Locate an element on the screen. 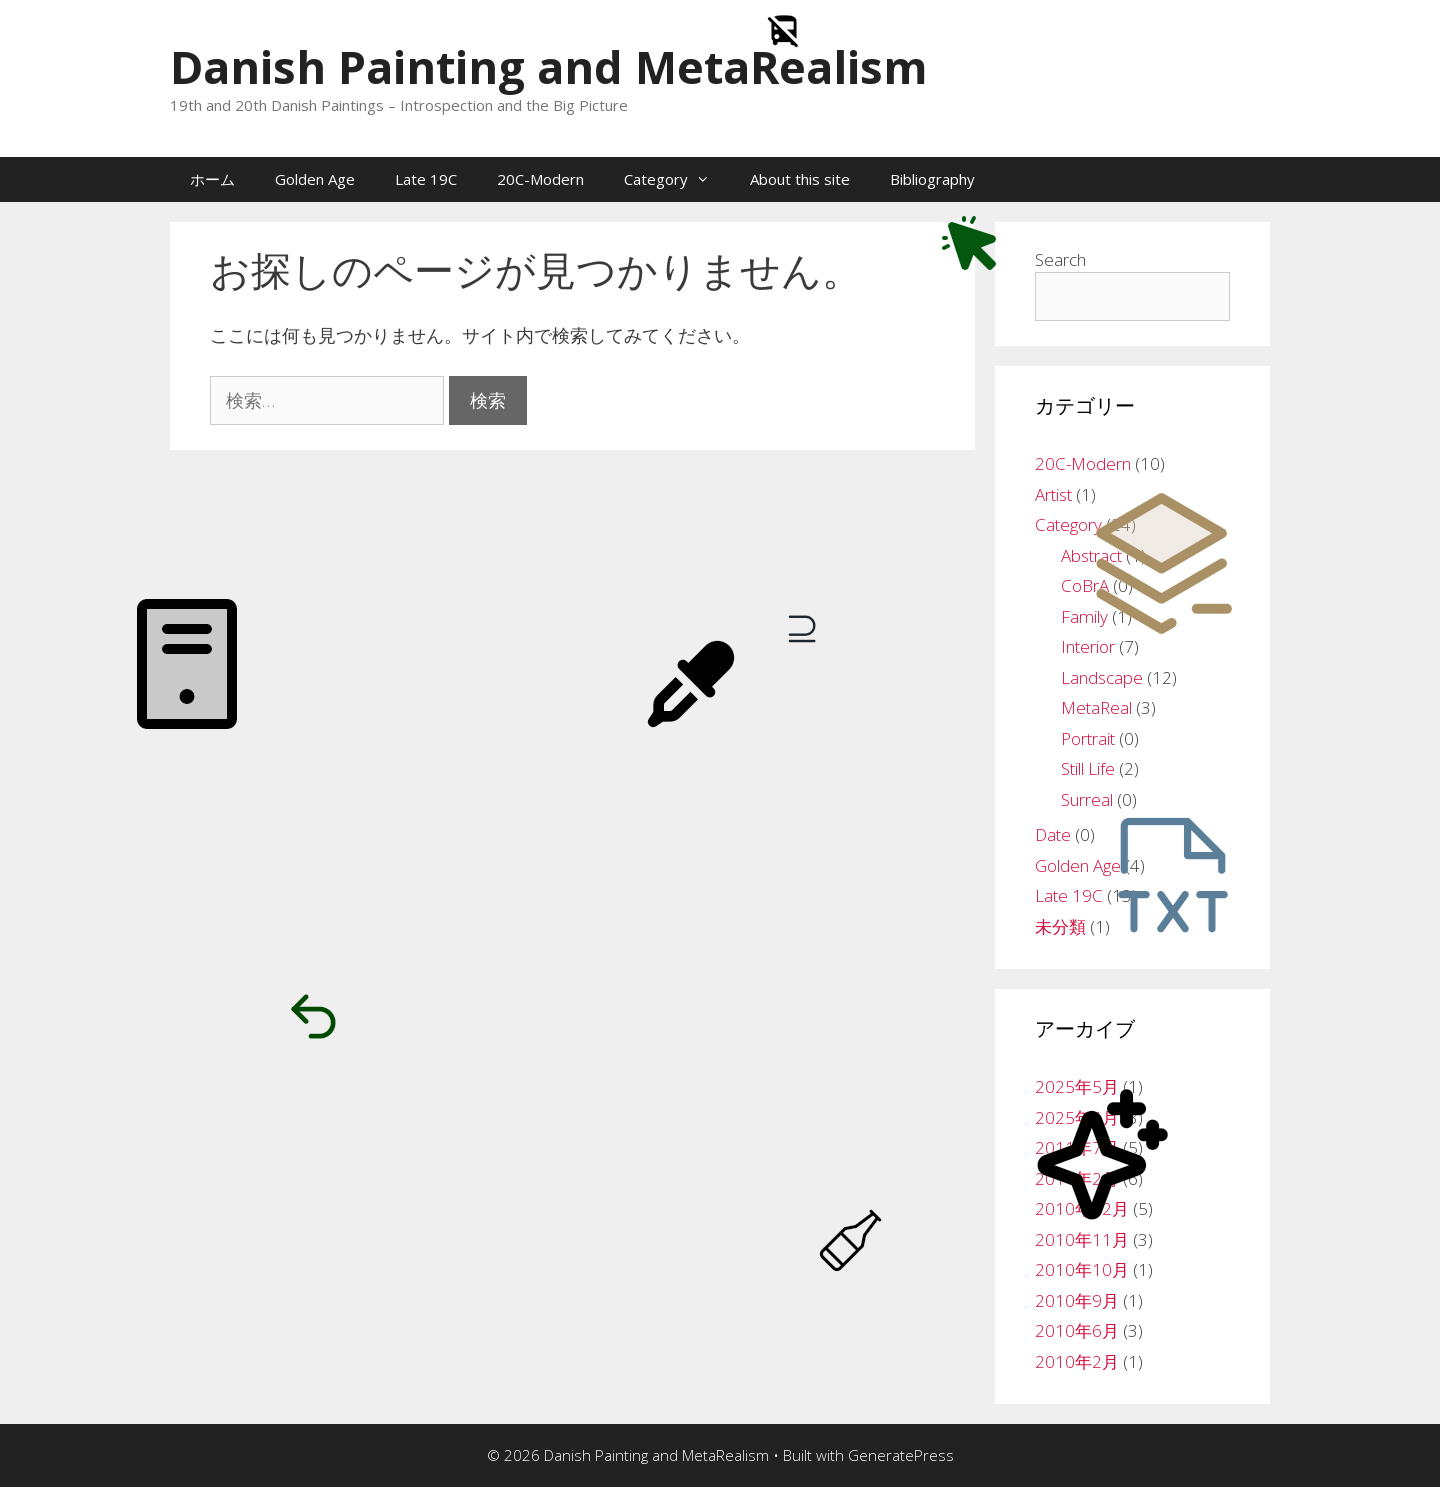  remove a layer from the stack is located at coordinates (1161, 563).